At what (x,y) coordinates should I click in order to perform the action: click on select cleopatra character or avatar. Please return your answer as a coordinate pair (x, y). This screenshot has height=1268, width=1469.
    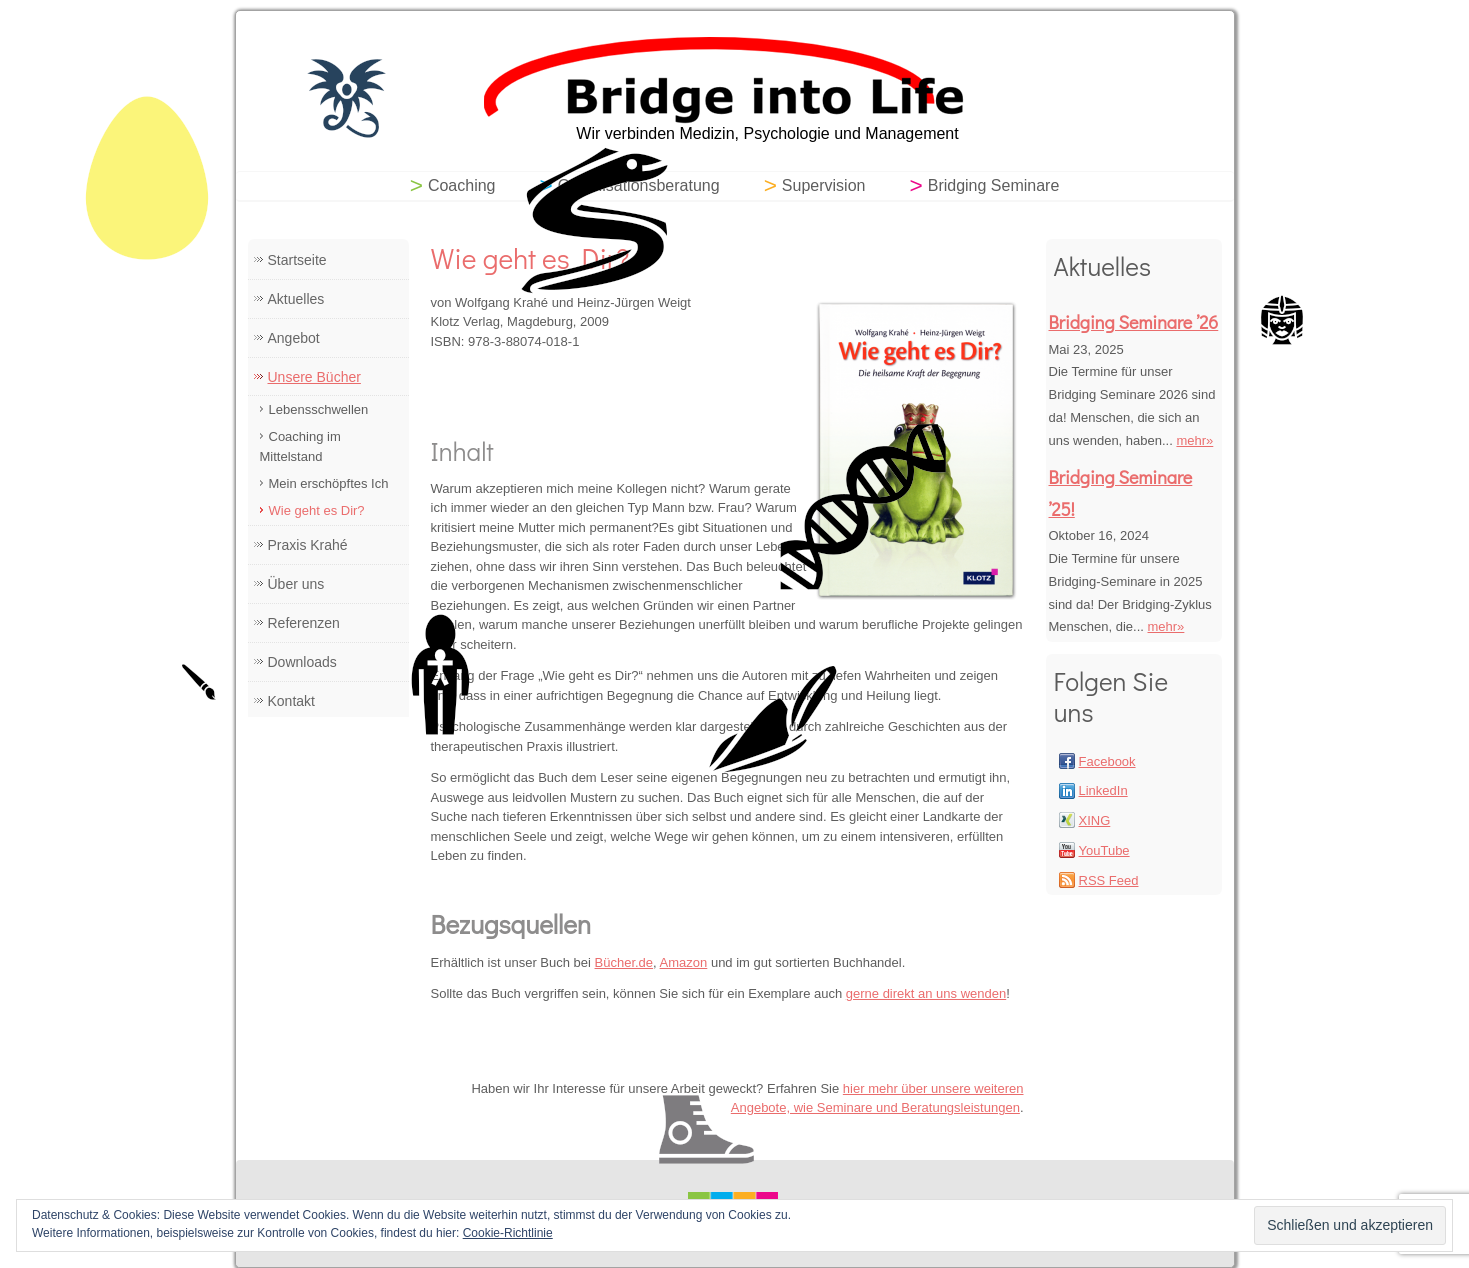
    Looking at the image, I should click on (1282, 320).